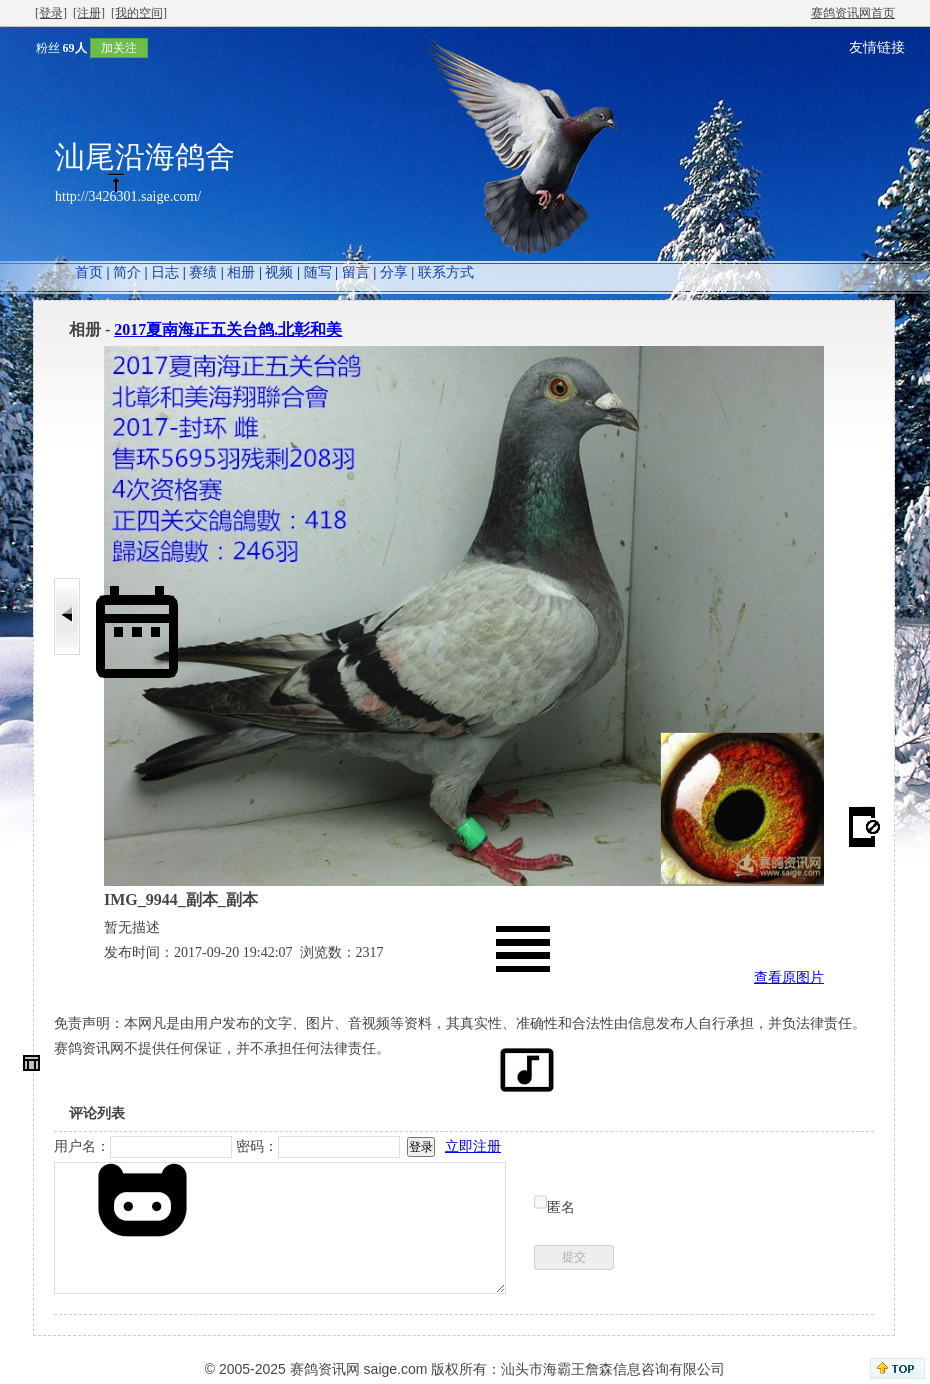  I want to click on play or browse music videos, so click(527, 1070).